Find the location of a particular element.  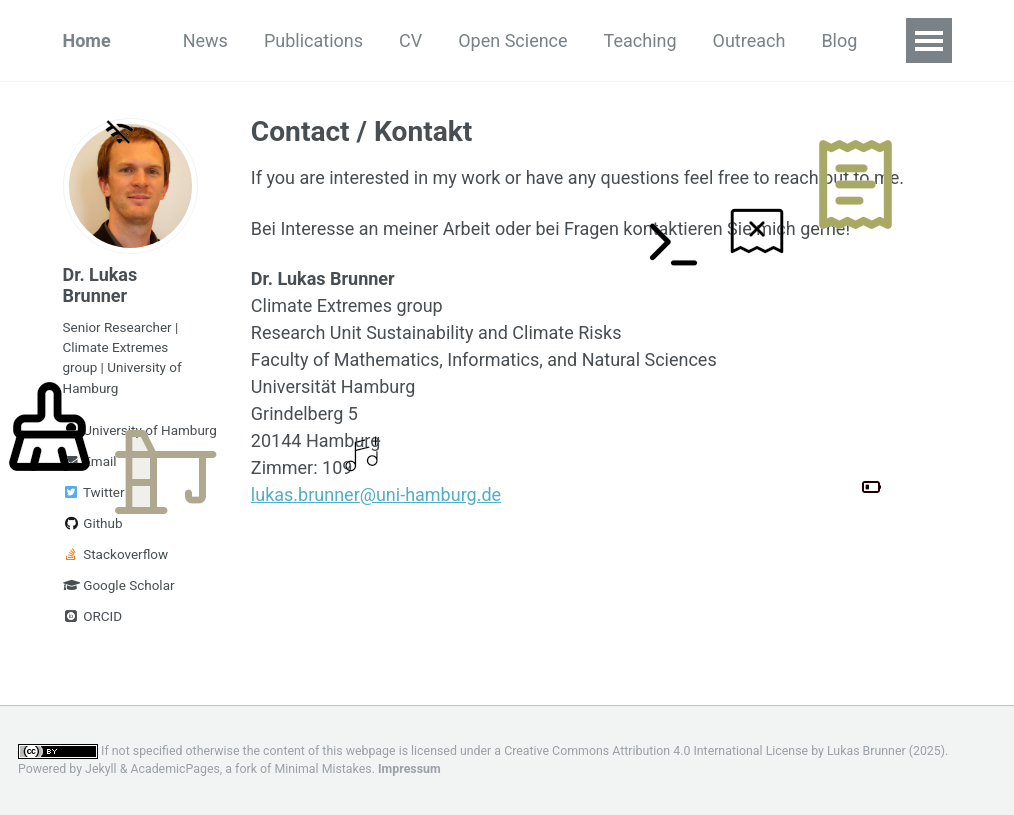

open the command line or terminal is located at coordinates (673, 244).